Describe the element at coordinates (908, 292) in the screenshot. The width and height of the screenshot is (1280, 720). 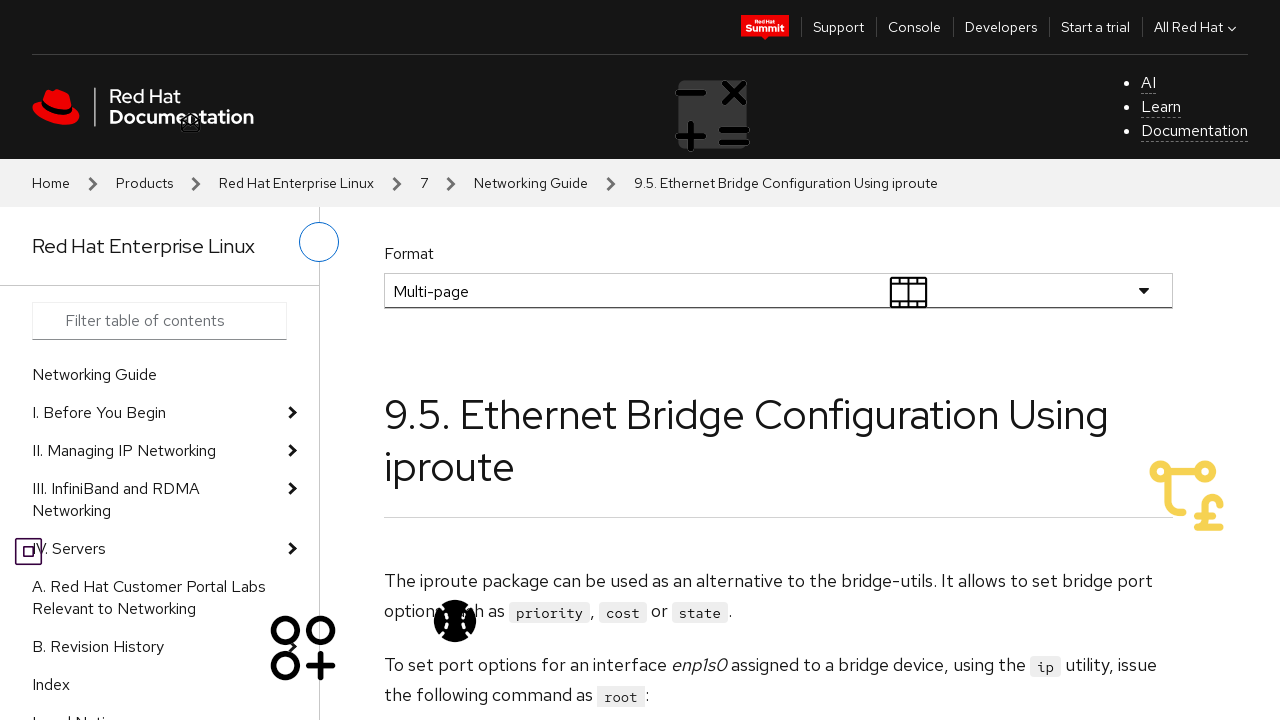
I see `view video or film content` at that location.